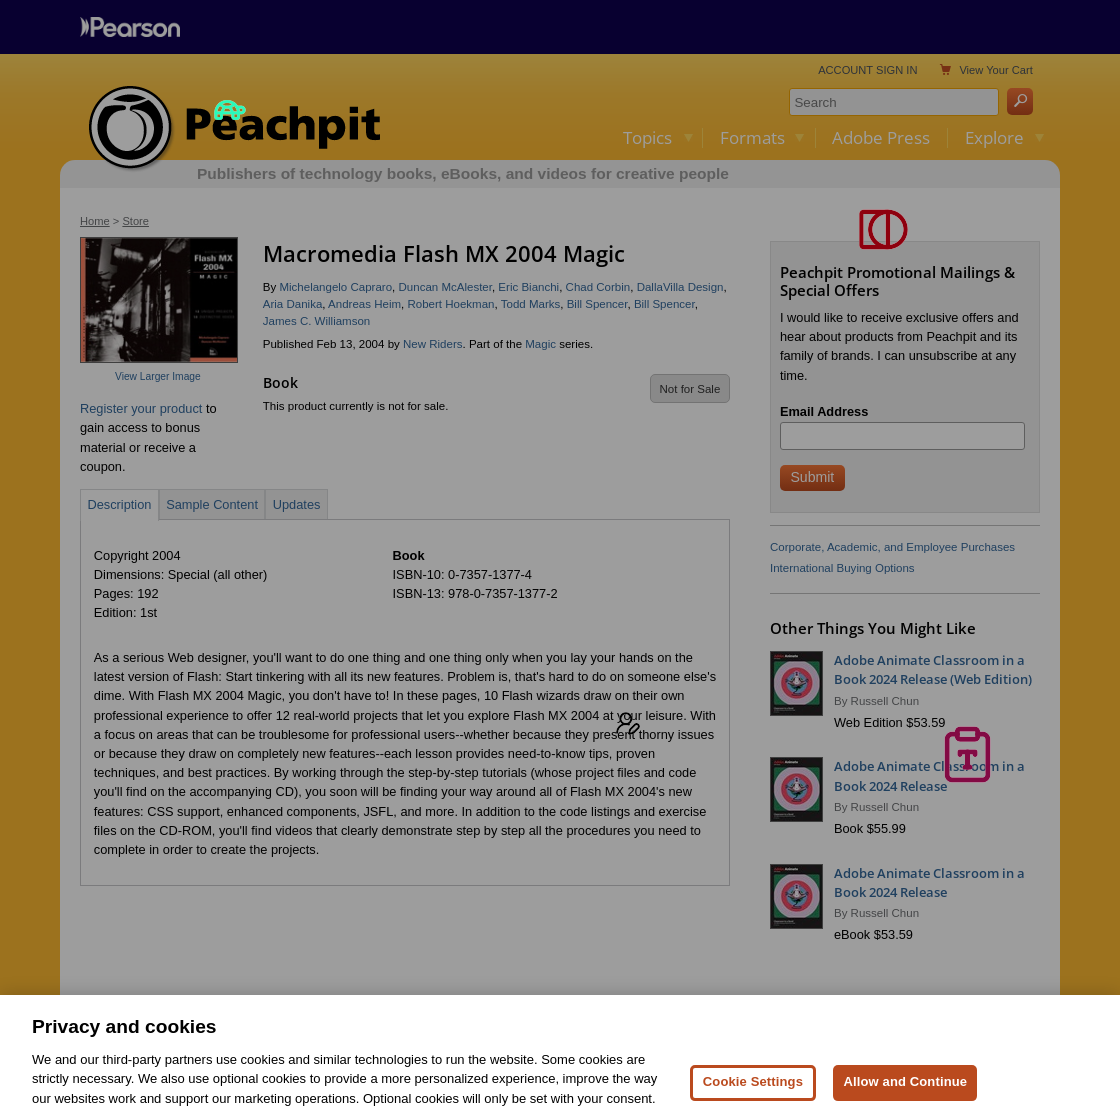 This screenshot has width=1120, height=1109. Describe the element at coordinates (883, 229) in the screenshot. I see `toggle between rectangular and circular view modes` at that location.